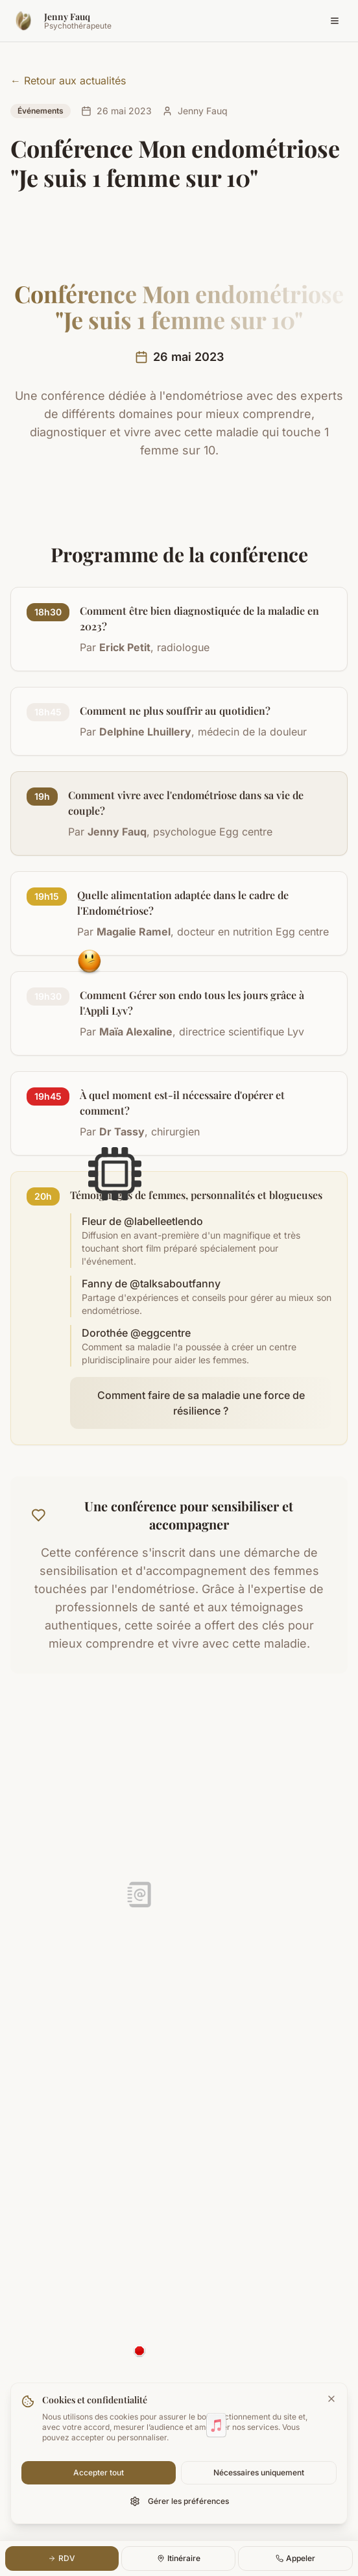 The height and width of the screenshot is (2576, 358). What do you see at coordinates (216, 2425) in the screenshot?
I see `an audio file in your system` at bounding box center [216, 2425].